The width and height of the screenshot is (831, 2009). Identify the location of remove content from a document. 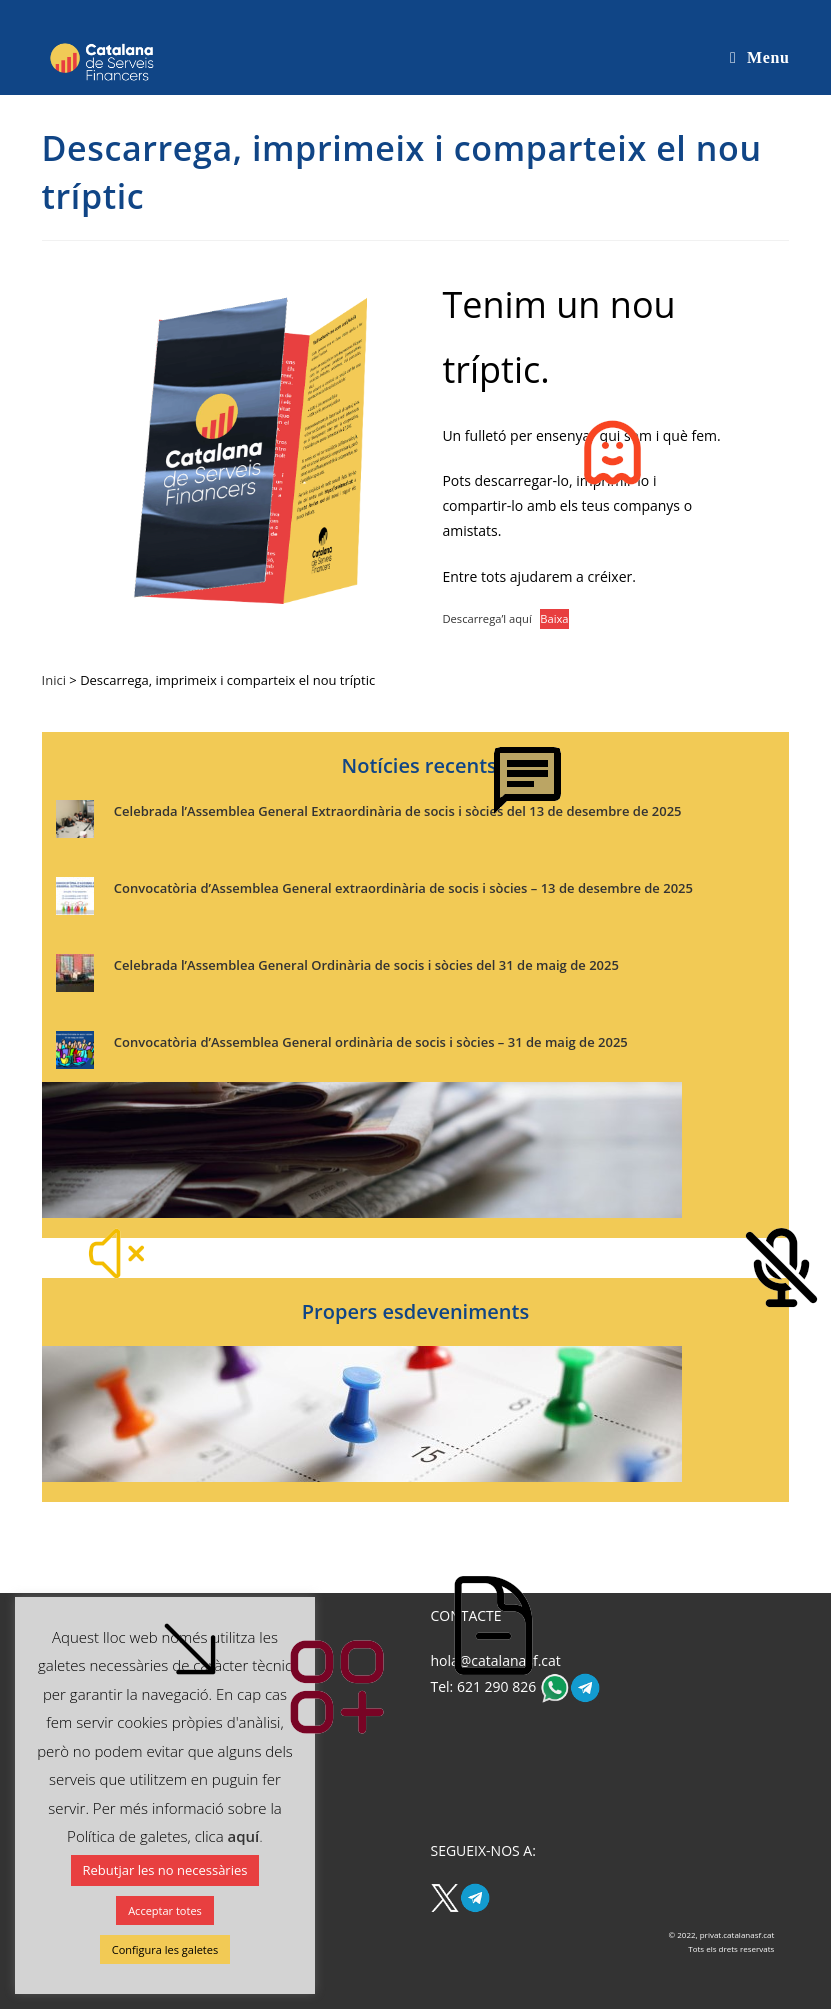
(493, 1625).